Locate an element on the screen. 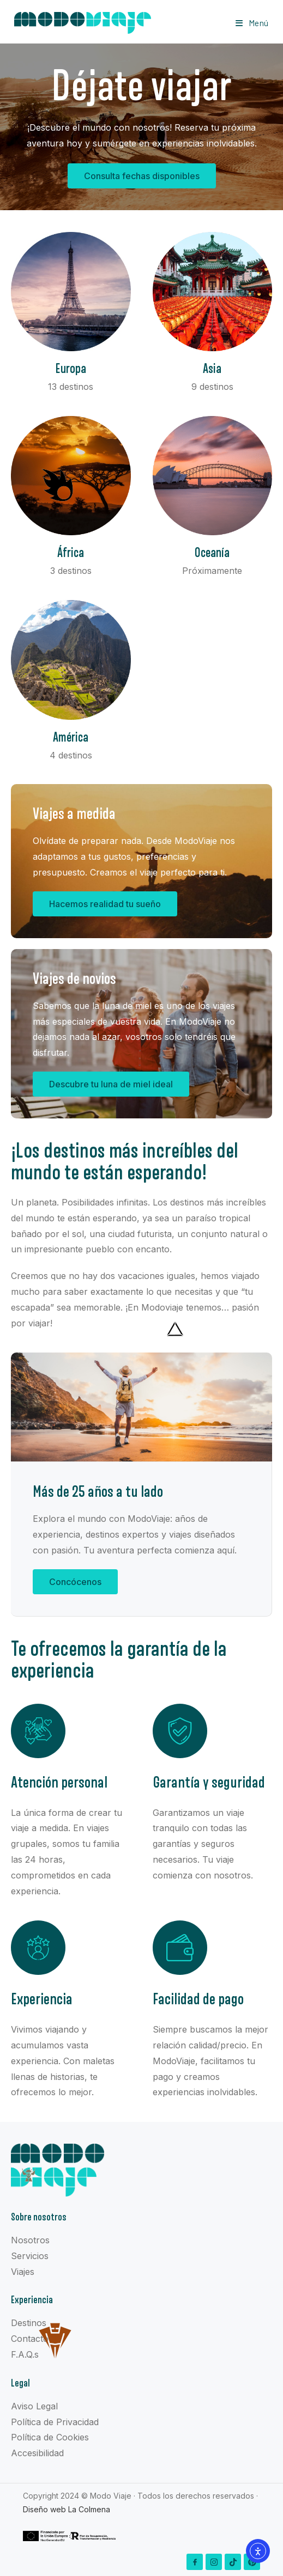 The height and width of the screenshot is (2576, 283). indicates a burning or fire effect status is located at coordinates (56, 484).